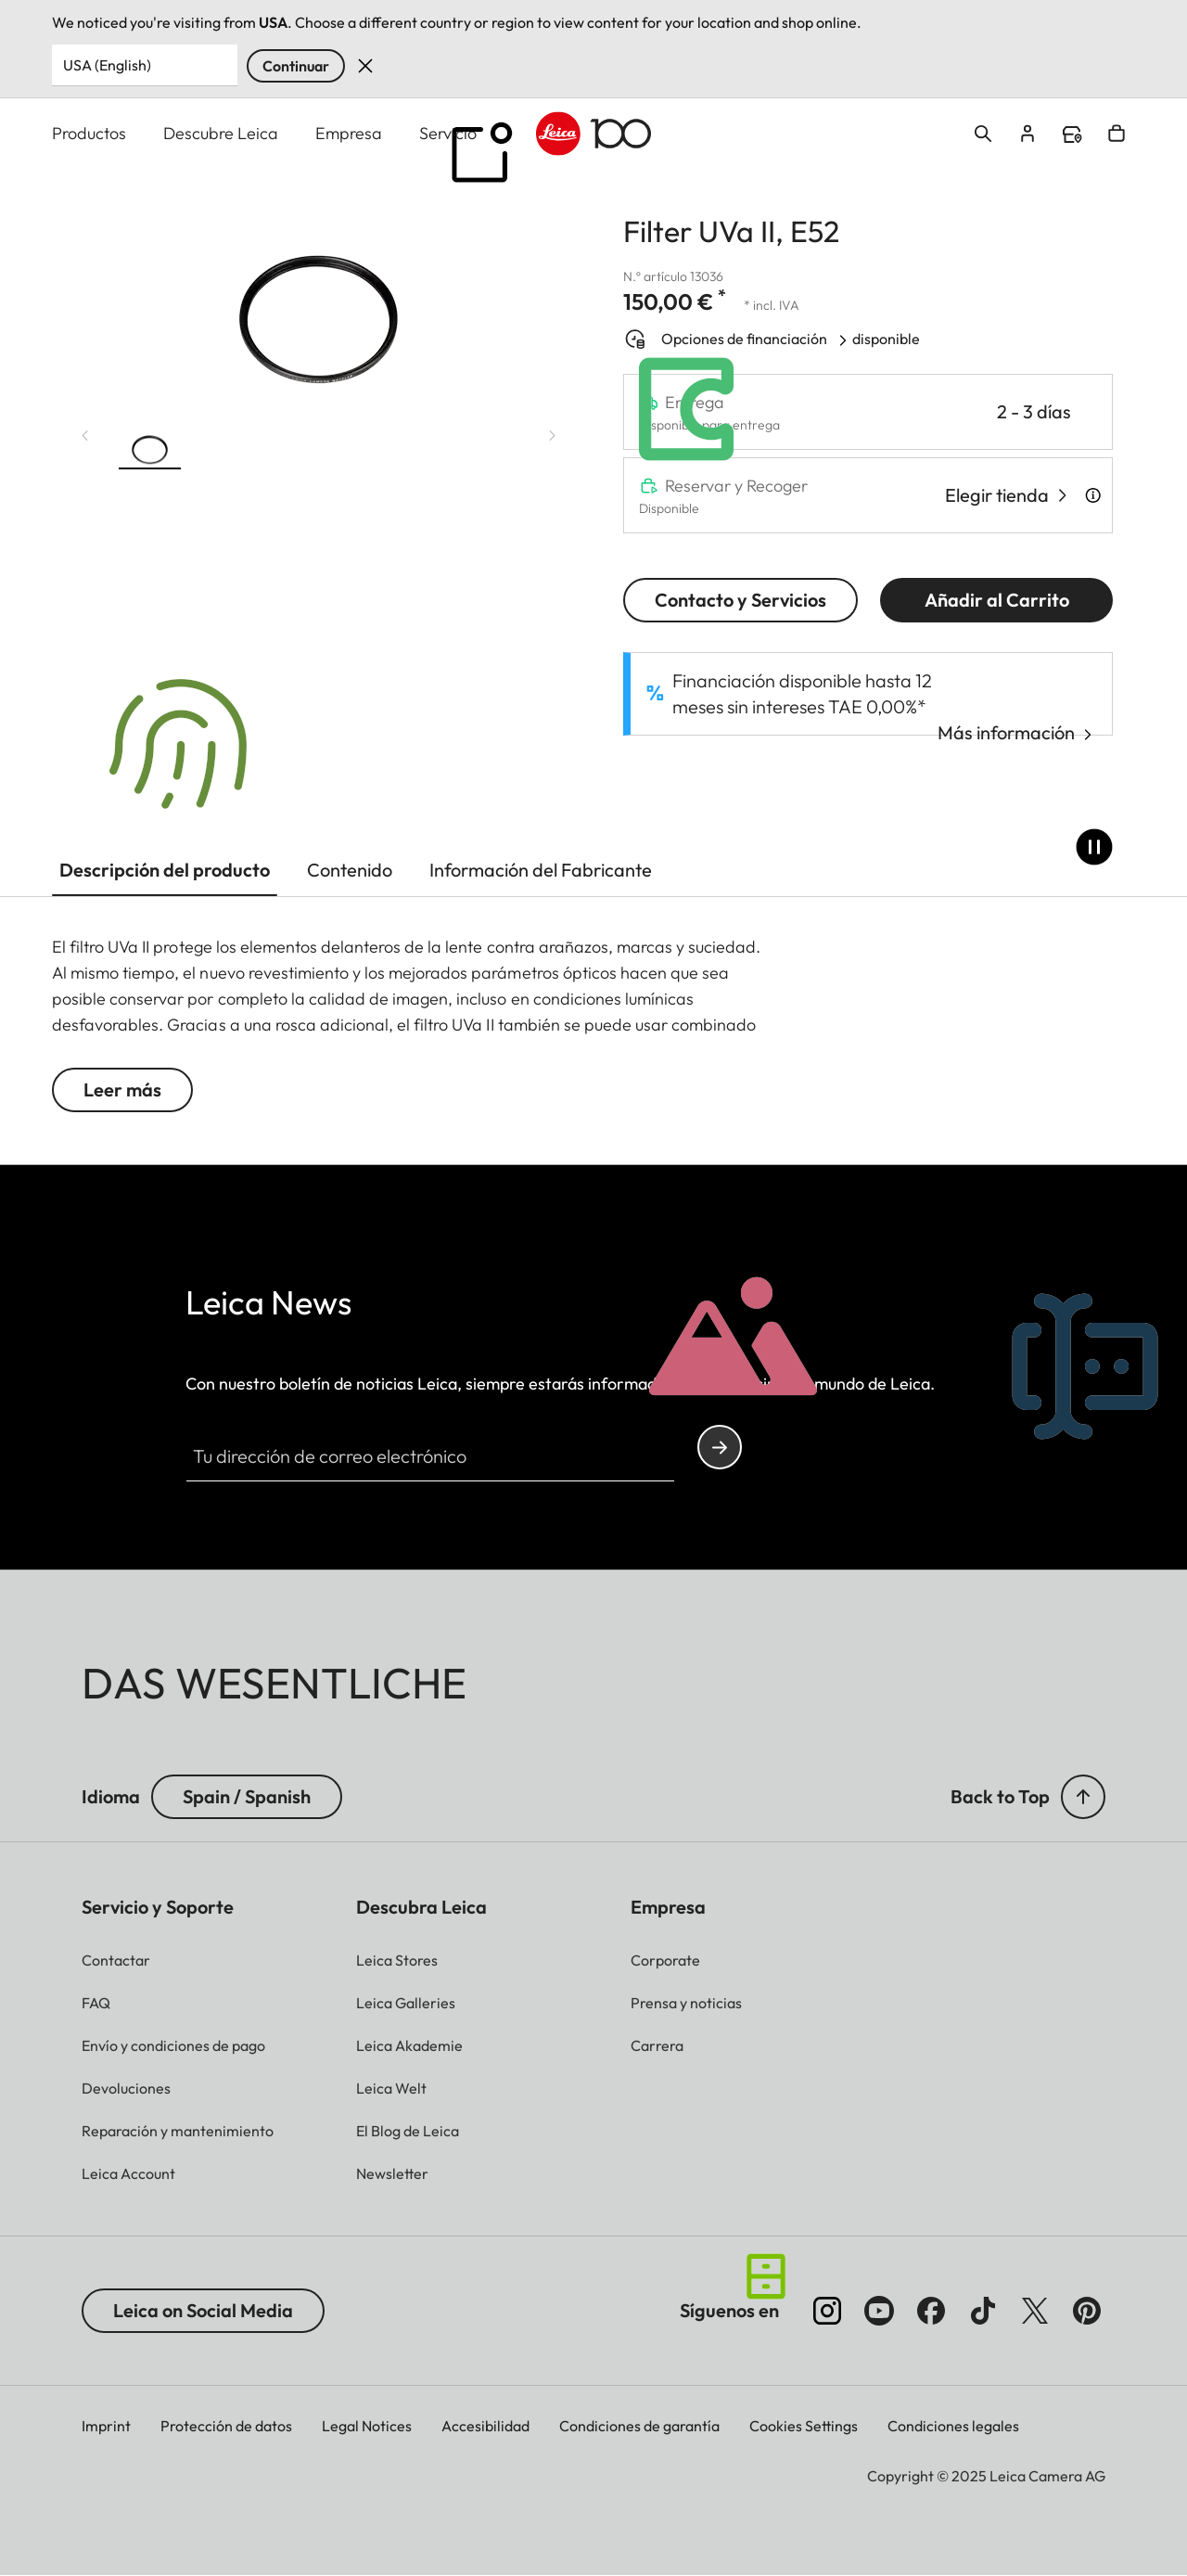  I want to click on pause media playback, so click(1094, 847).